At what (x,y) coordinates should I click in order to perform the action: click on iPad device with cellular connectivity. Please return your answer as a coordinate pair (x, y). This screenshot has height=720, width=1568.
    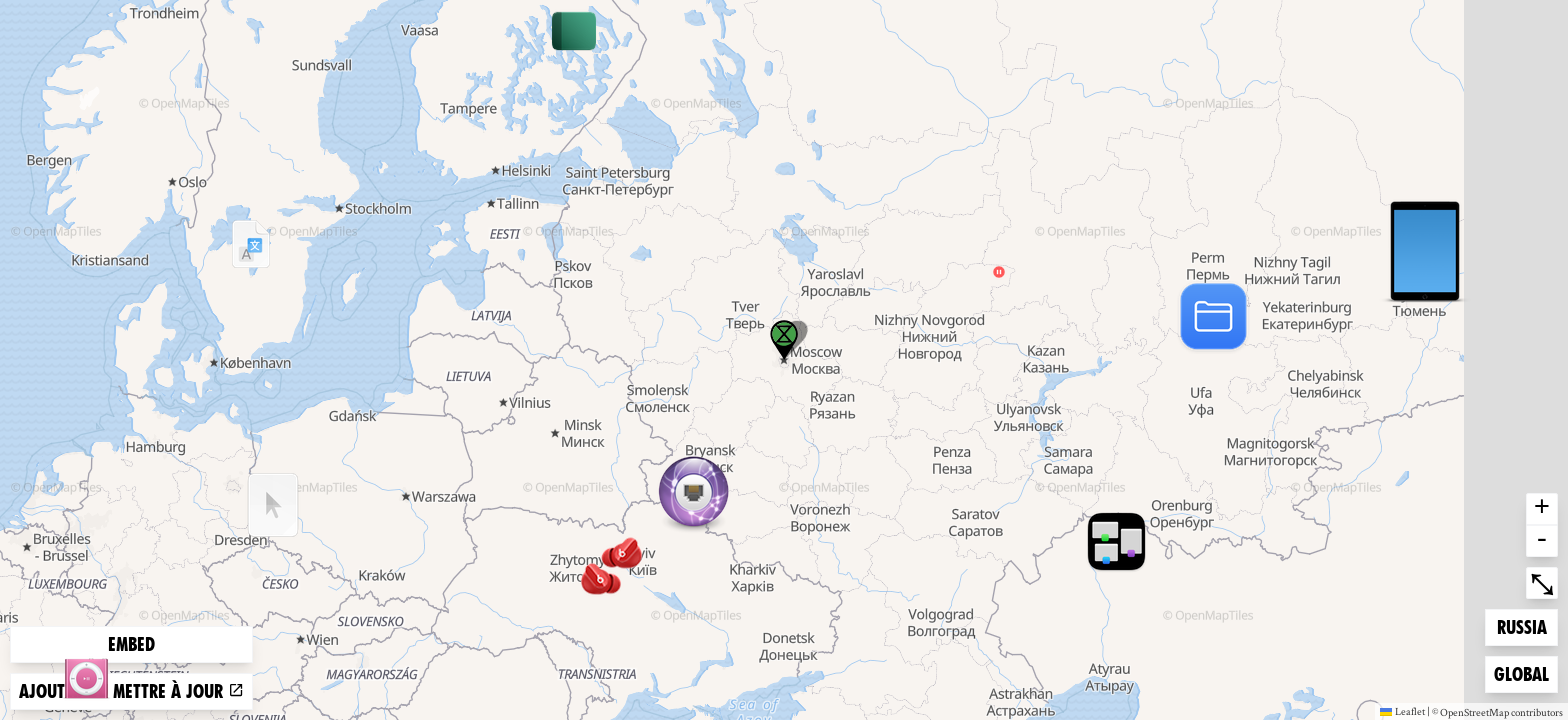
    Looking at the image, I should click on (1425, 252).